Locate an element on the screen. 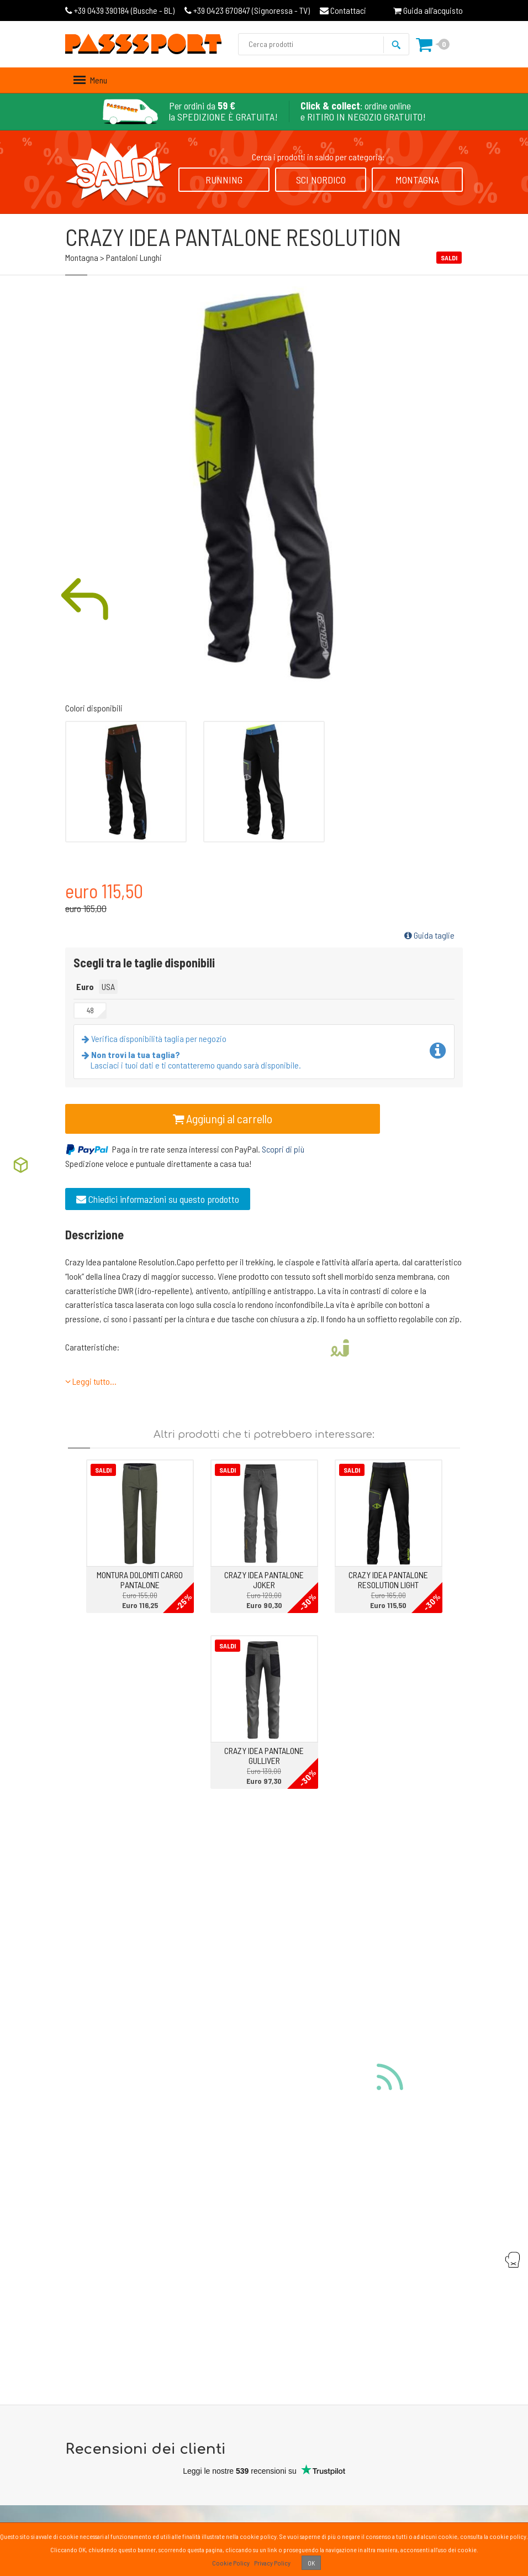 The image size is (528, 2576). sign or add a signature is located at coordinates (340, 1349).